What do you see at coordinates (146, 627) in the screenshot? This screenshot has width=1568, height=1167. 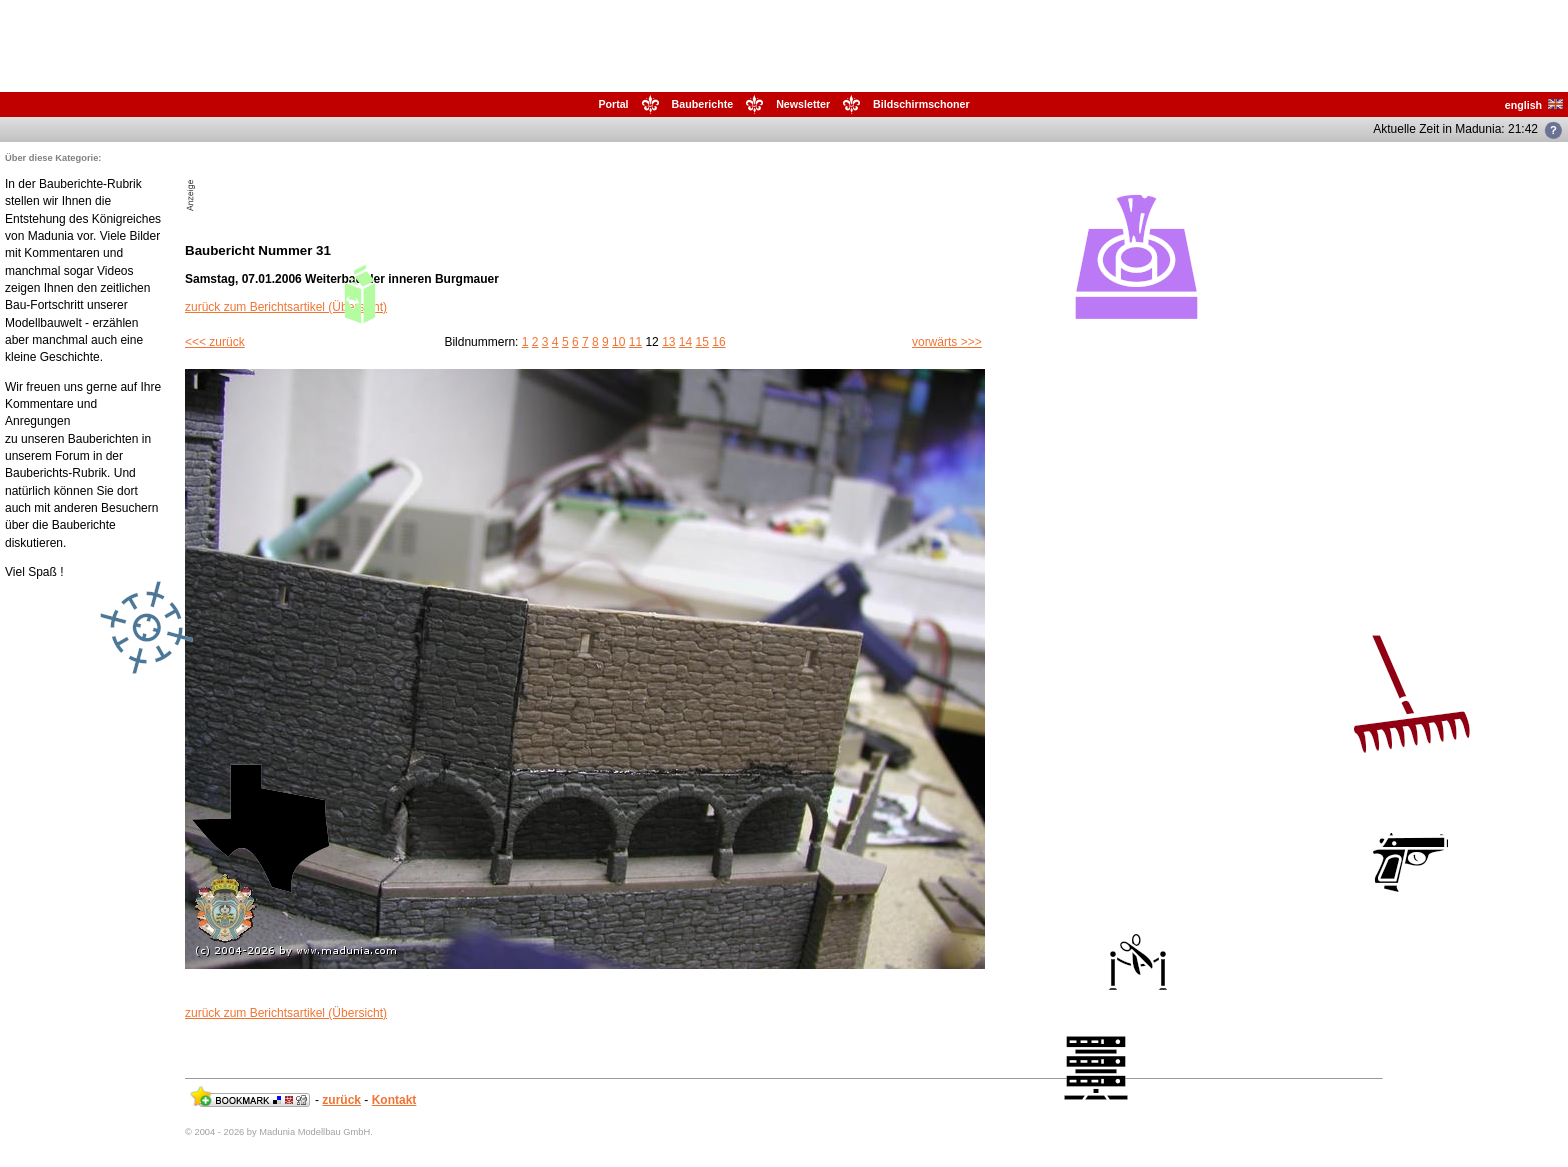 I see `target or aim at a specific point` at bounding box center [146, 627].